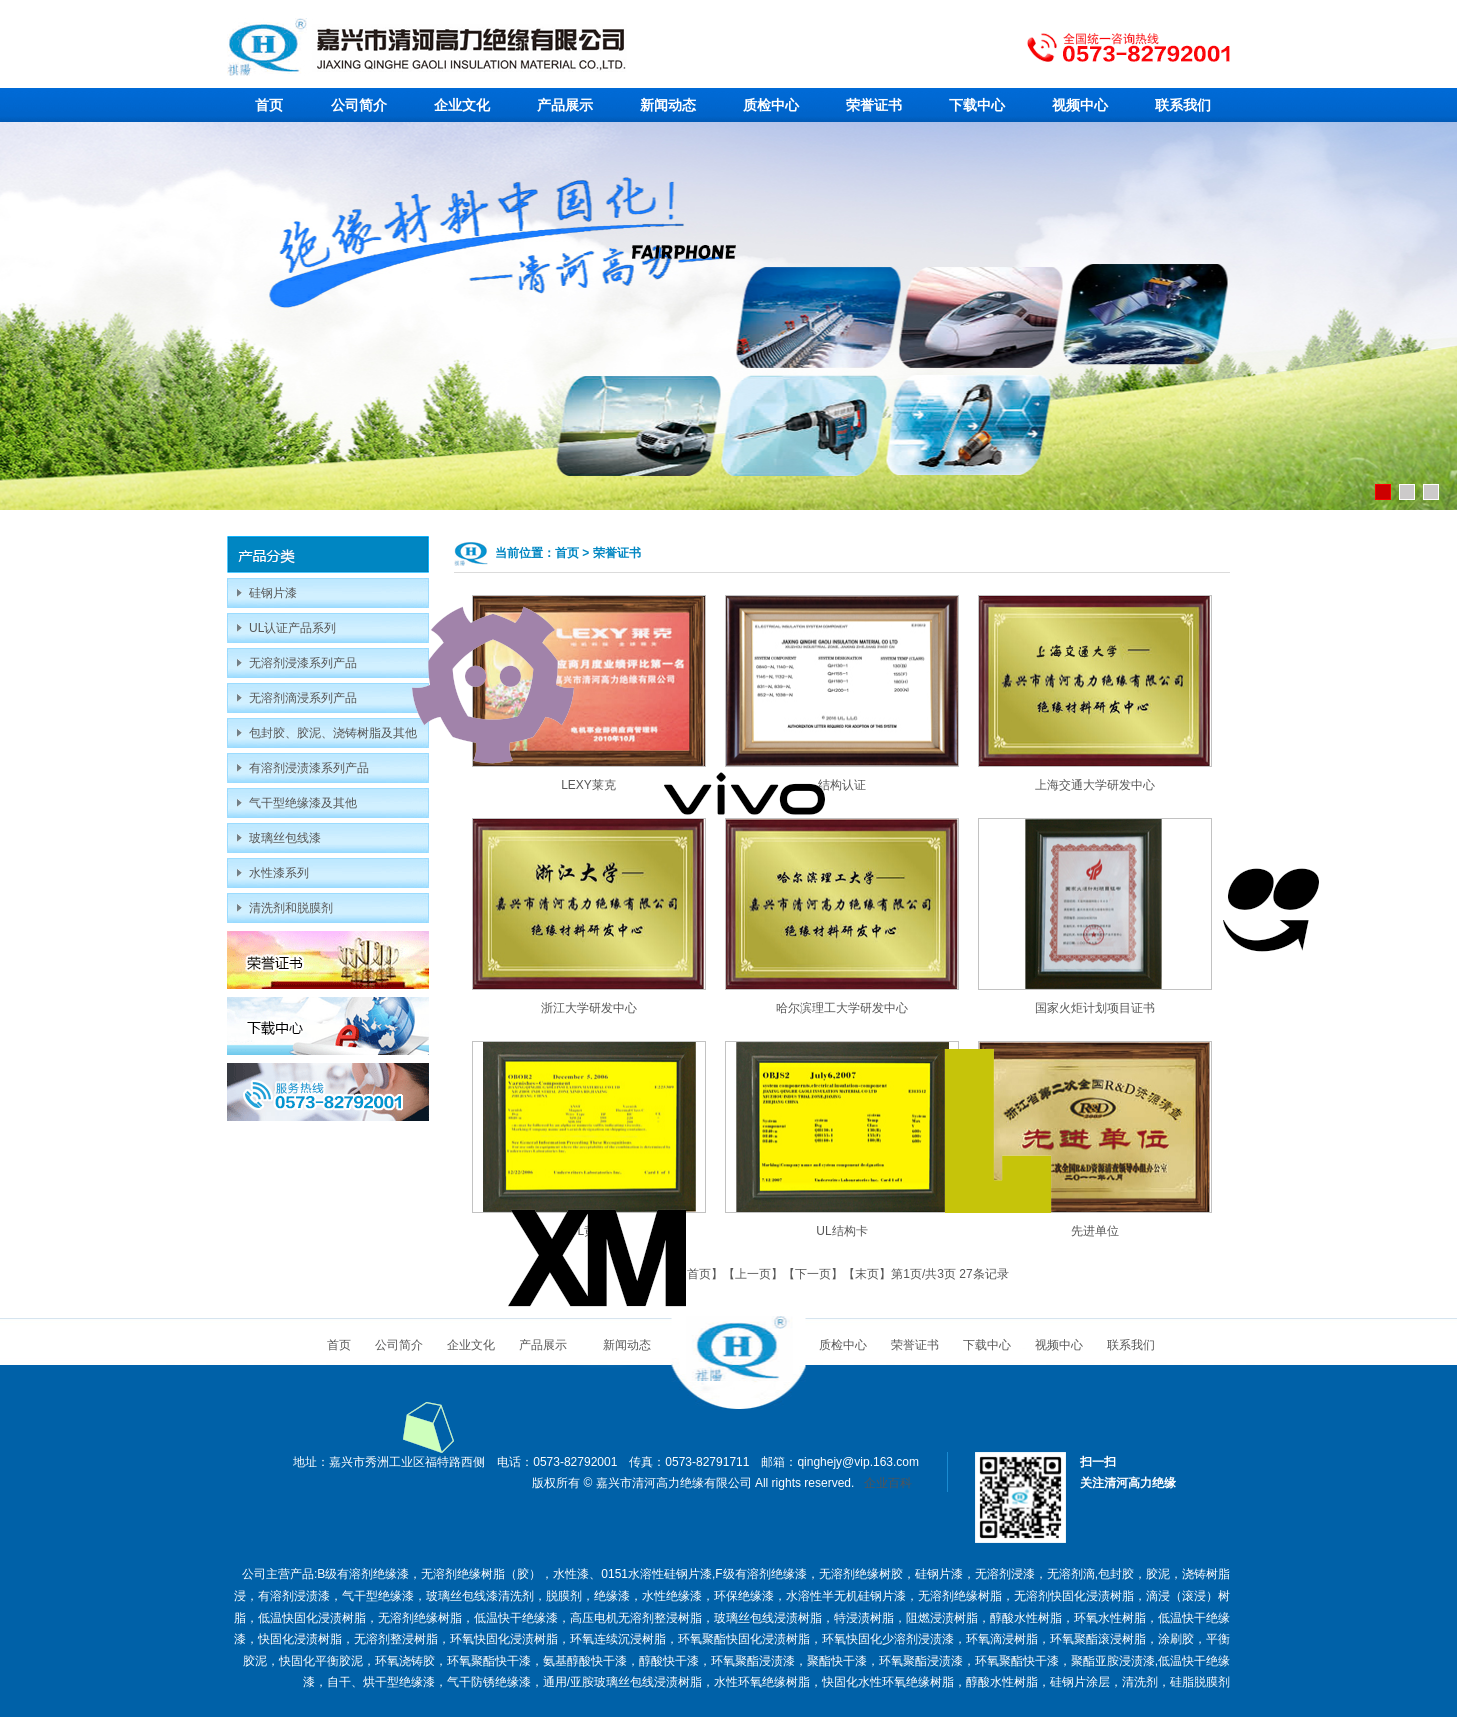 The image size is (1457, 1717). What do you see at coordinates (744, 793) in the screenshot?
I see `vivo brand logo` at bounding box center [744, 793].